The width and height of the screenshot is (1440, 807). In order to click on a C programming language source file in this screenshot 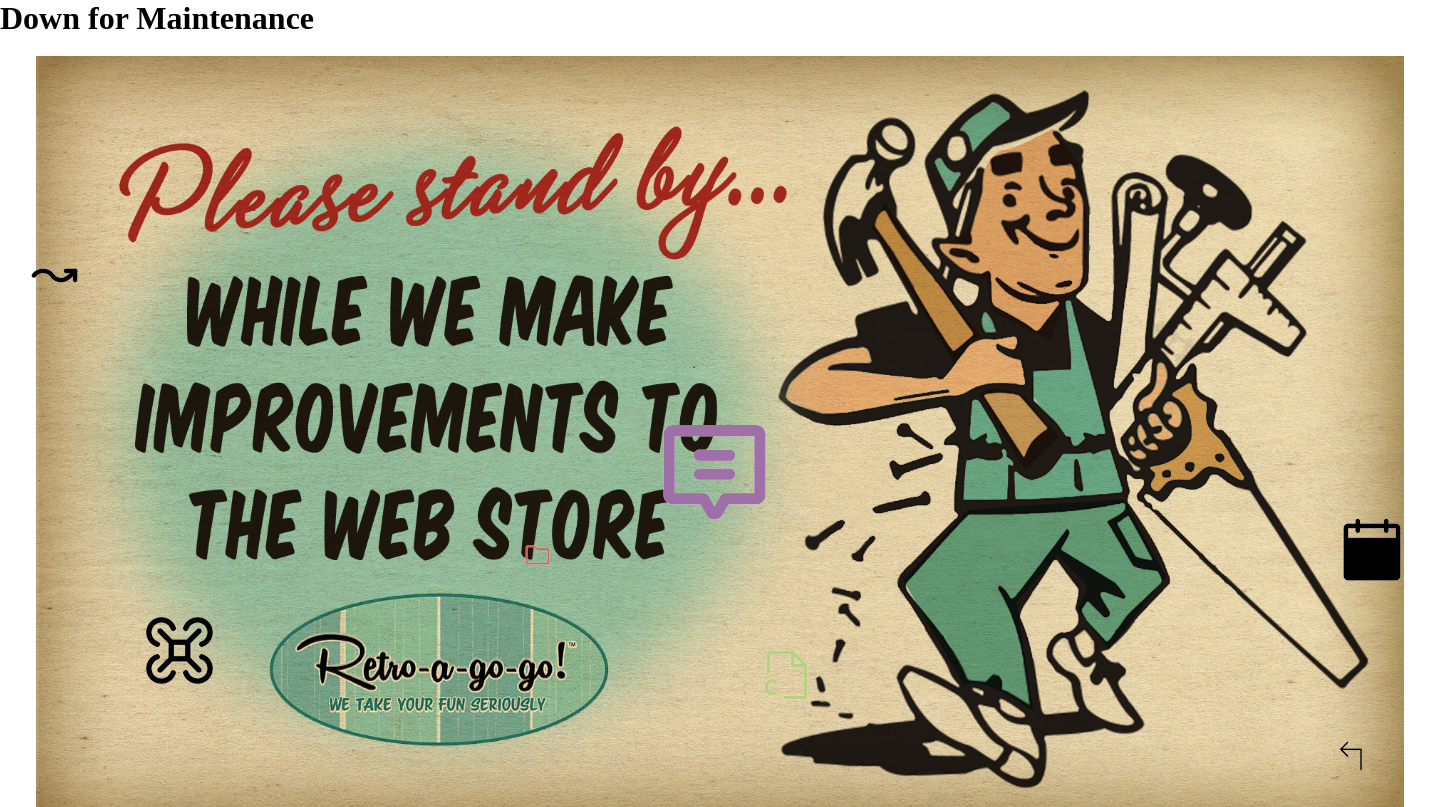, I will do `click(787, 675)`.